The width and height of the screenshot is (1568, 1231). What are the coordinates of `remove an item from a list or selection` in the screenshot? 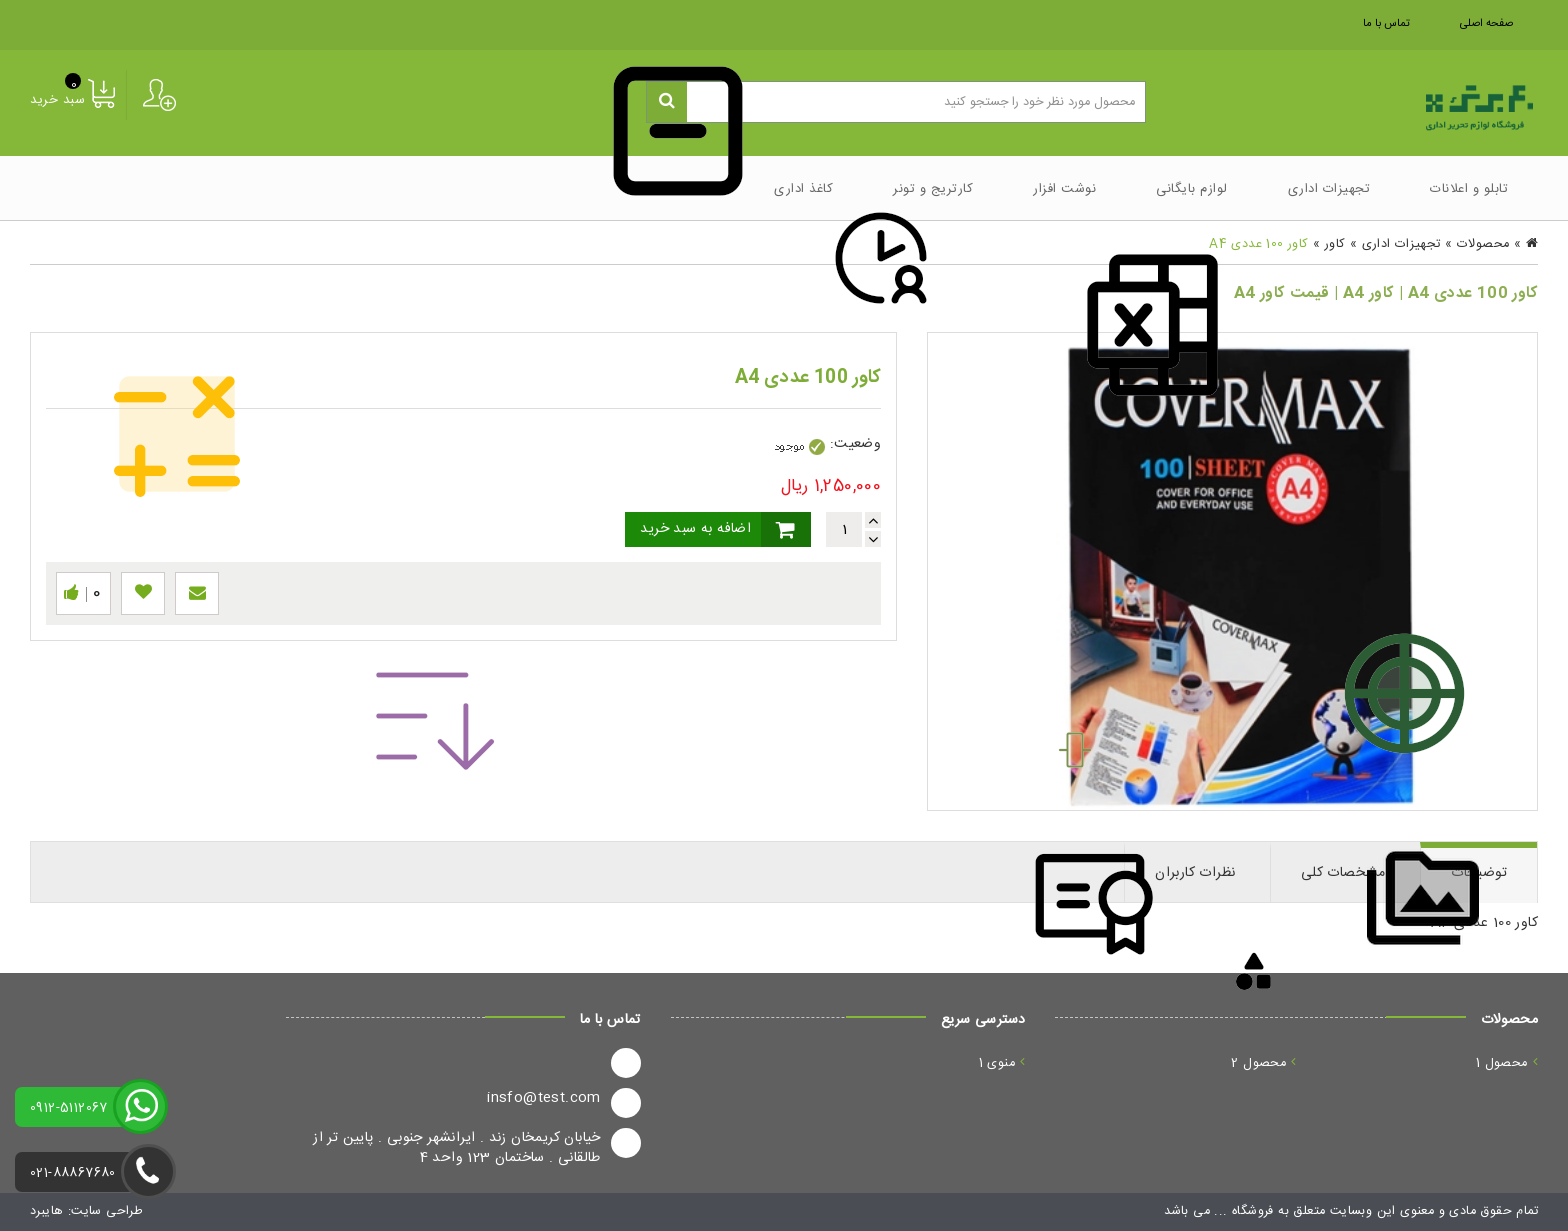 It's located at (678, 131).